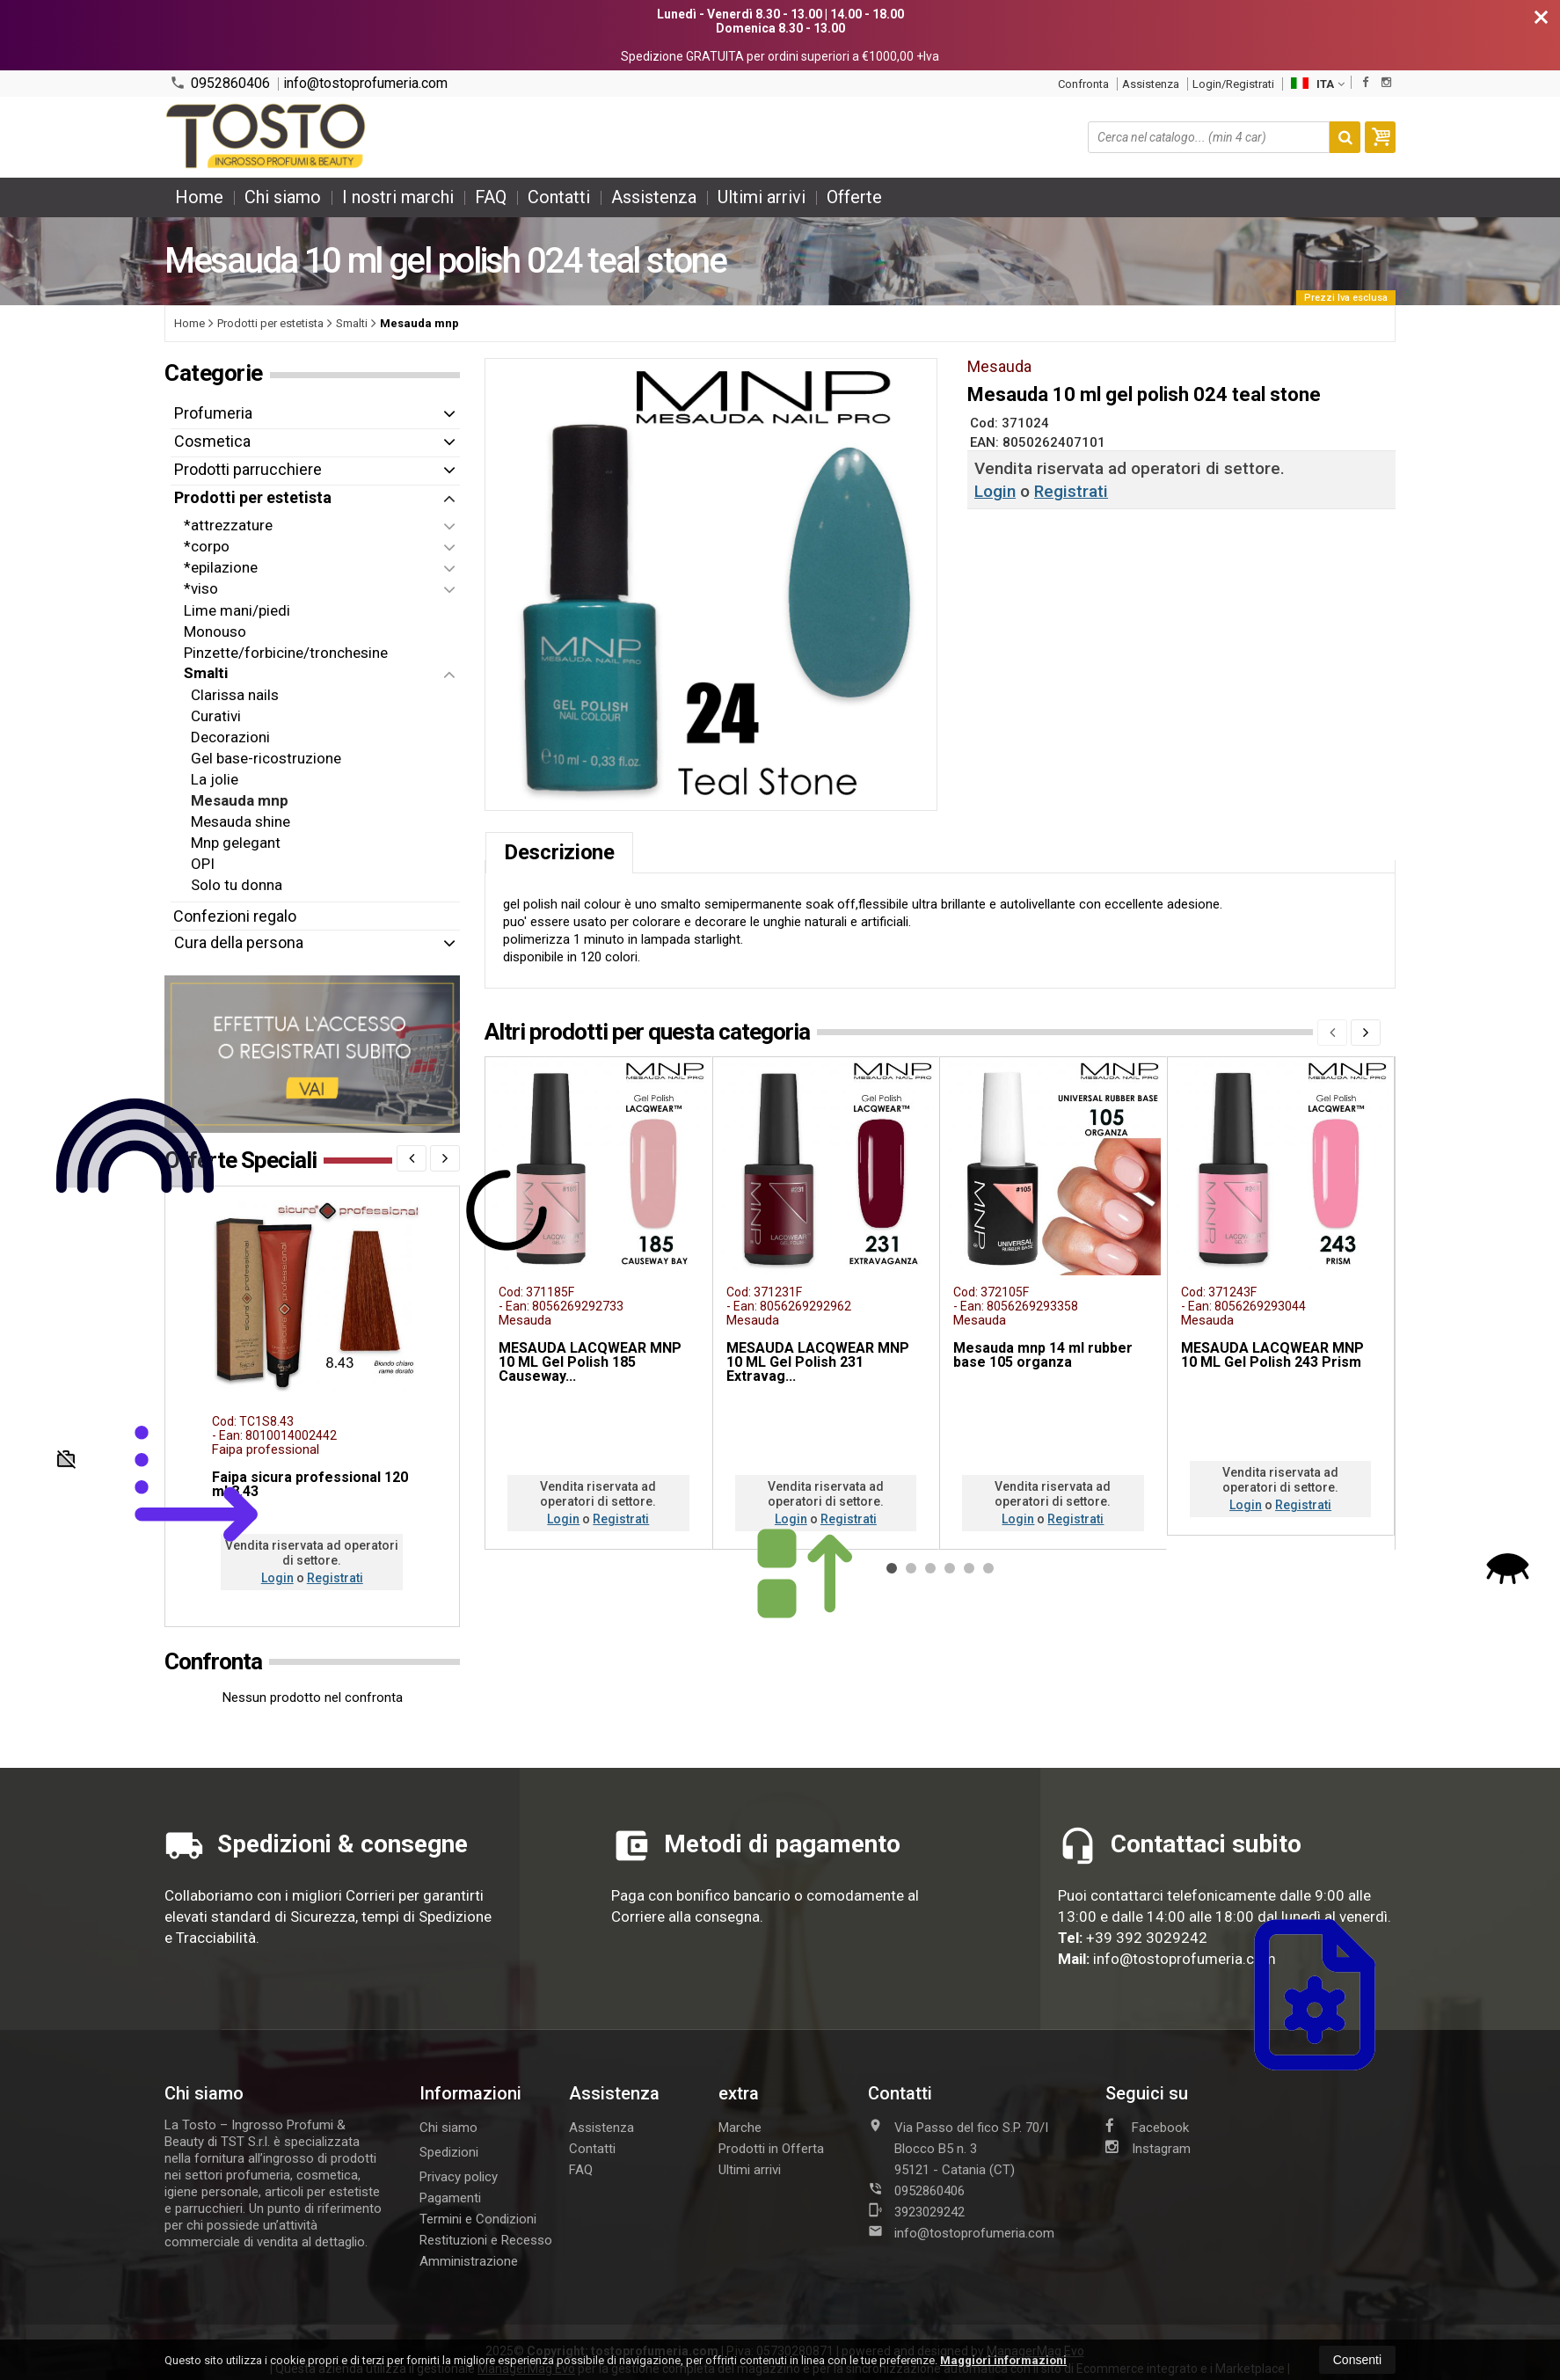 The height and width of the screenshot is (2380, 1560). What do you see at coordinates (802, 1573) in the screenshot?
I see `sort items in ascending order` at bounding box center [802, 1573].